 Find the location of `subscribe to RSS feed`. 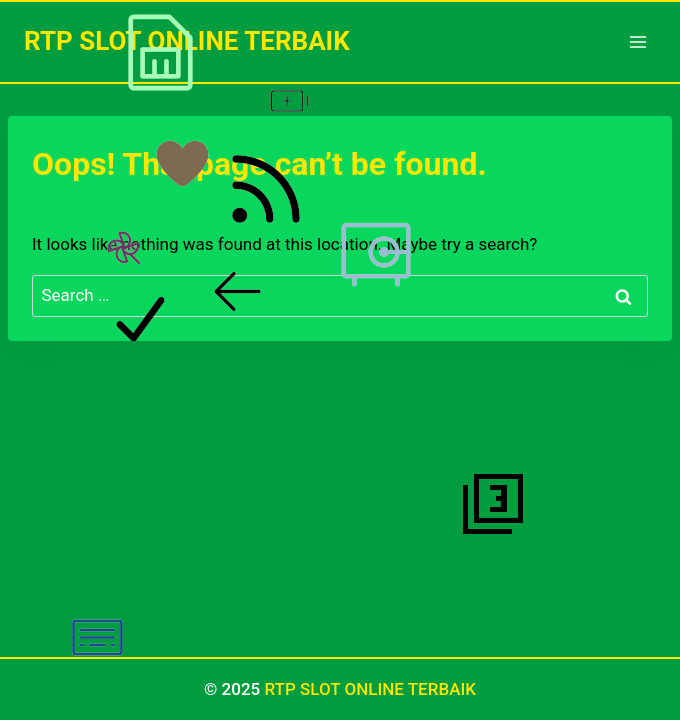

subscribe to RSS feed is located at coordinates (266, 189).